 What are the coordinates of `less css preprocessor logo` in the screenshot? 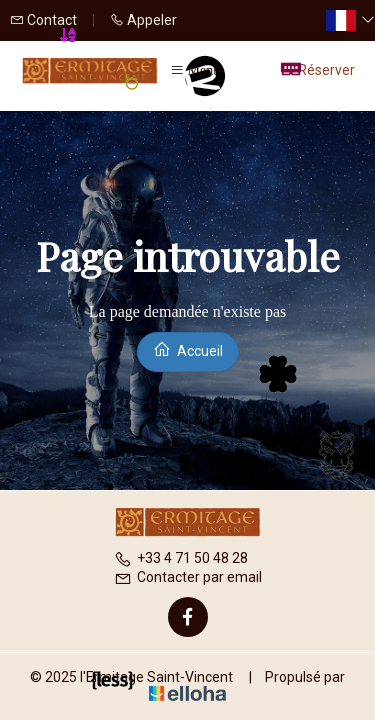 It's located at (112, 680).